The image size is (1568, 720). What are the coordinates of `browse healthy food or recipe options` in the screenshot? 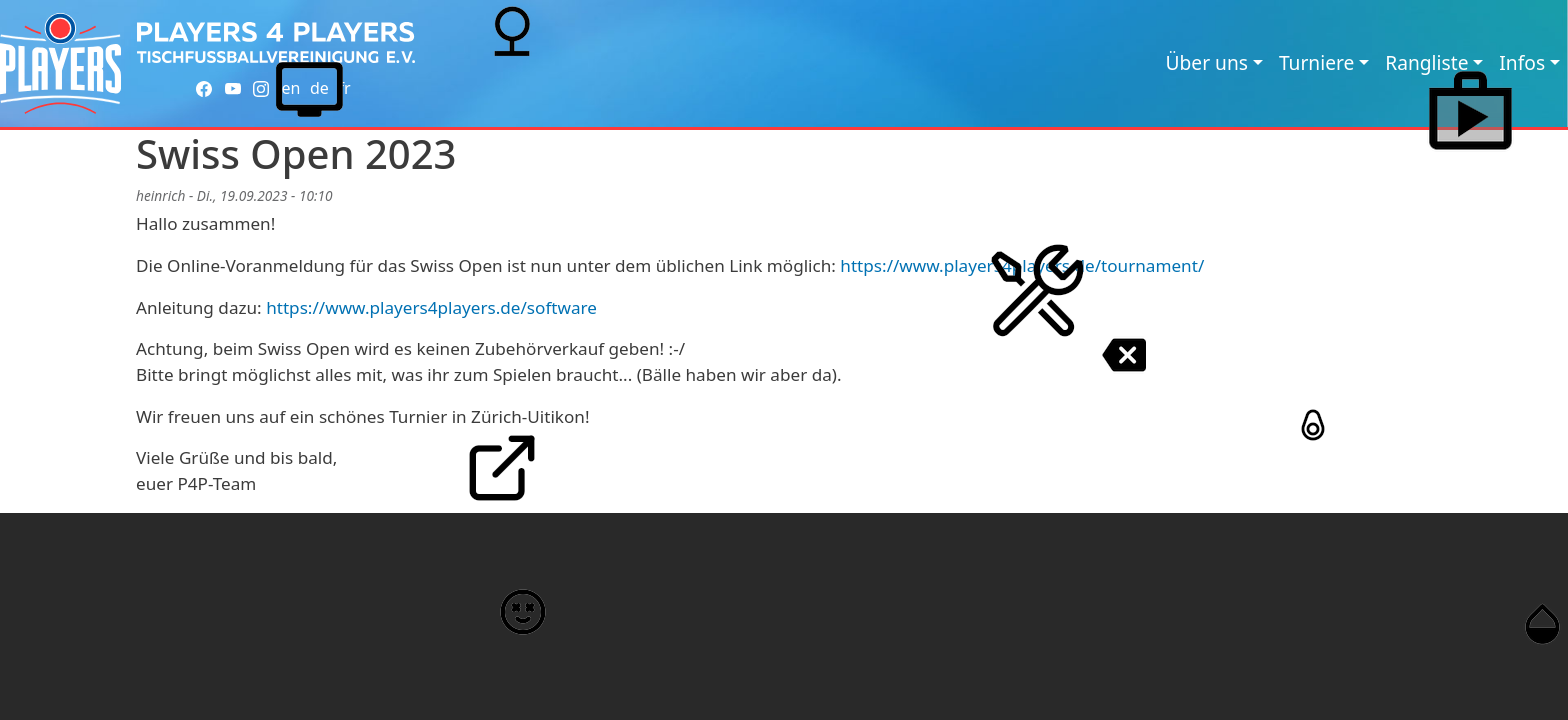 It's located at (1313, 425).